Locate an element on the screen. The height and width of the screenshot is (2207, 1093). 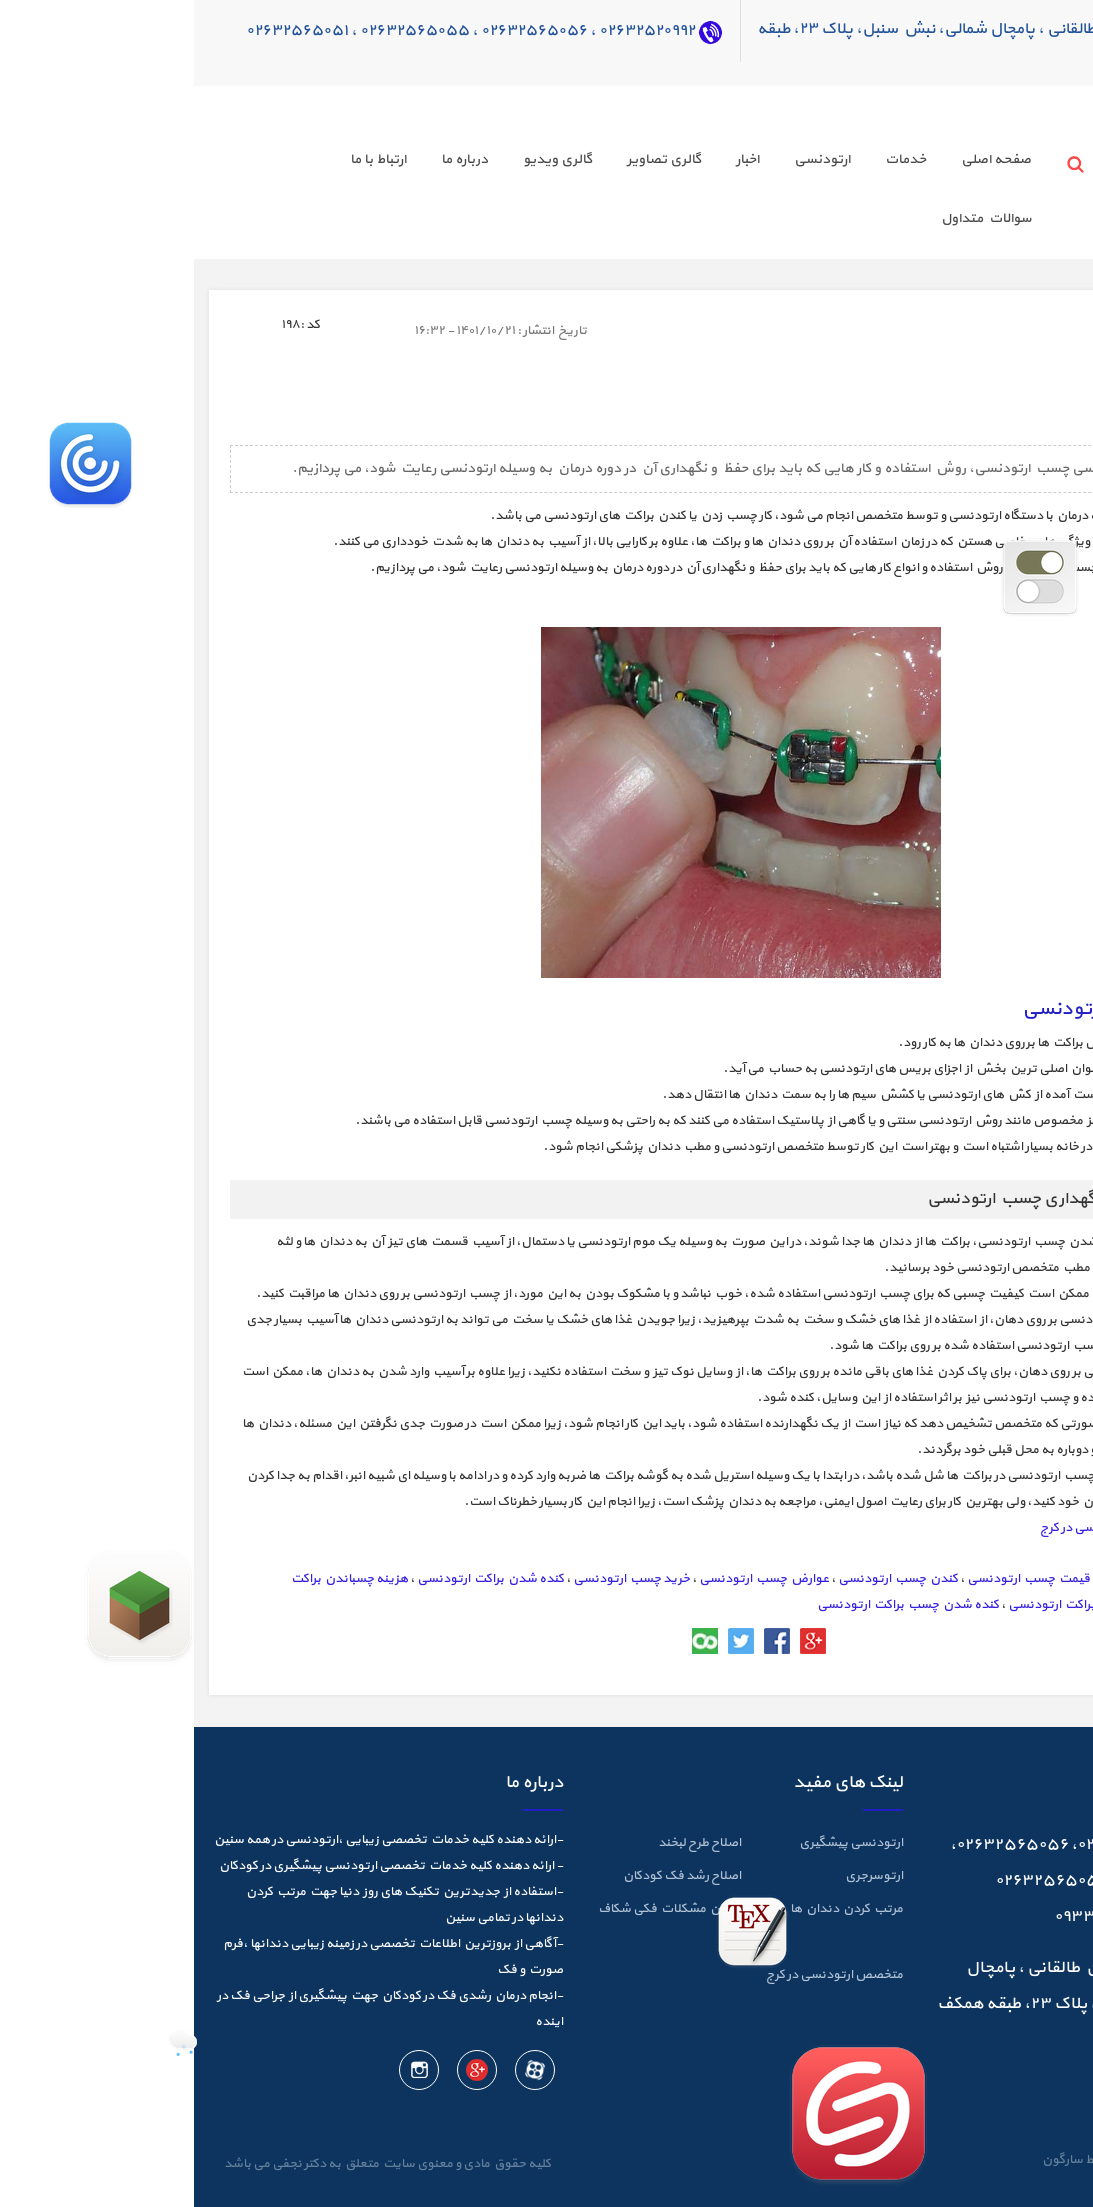
open system settings or preferences is located at coordinates (1040, 577).